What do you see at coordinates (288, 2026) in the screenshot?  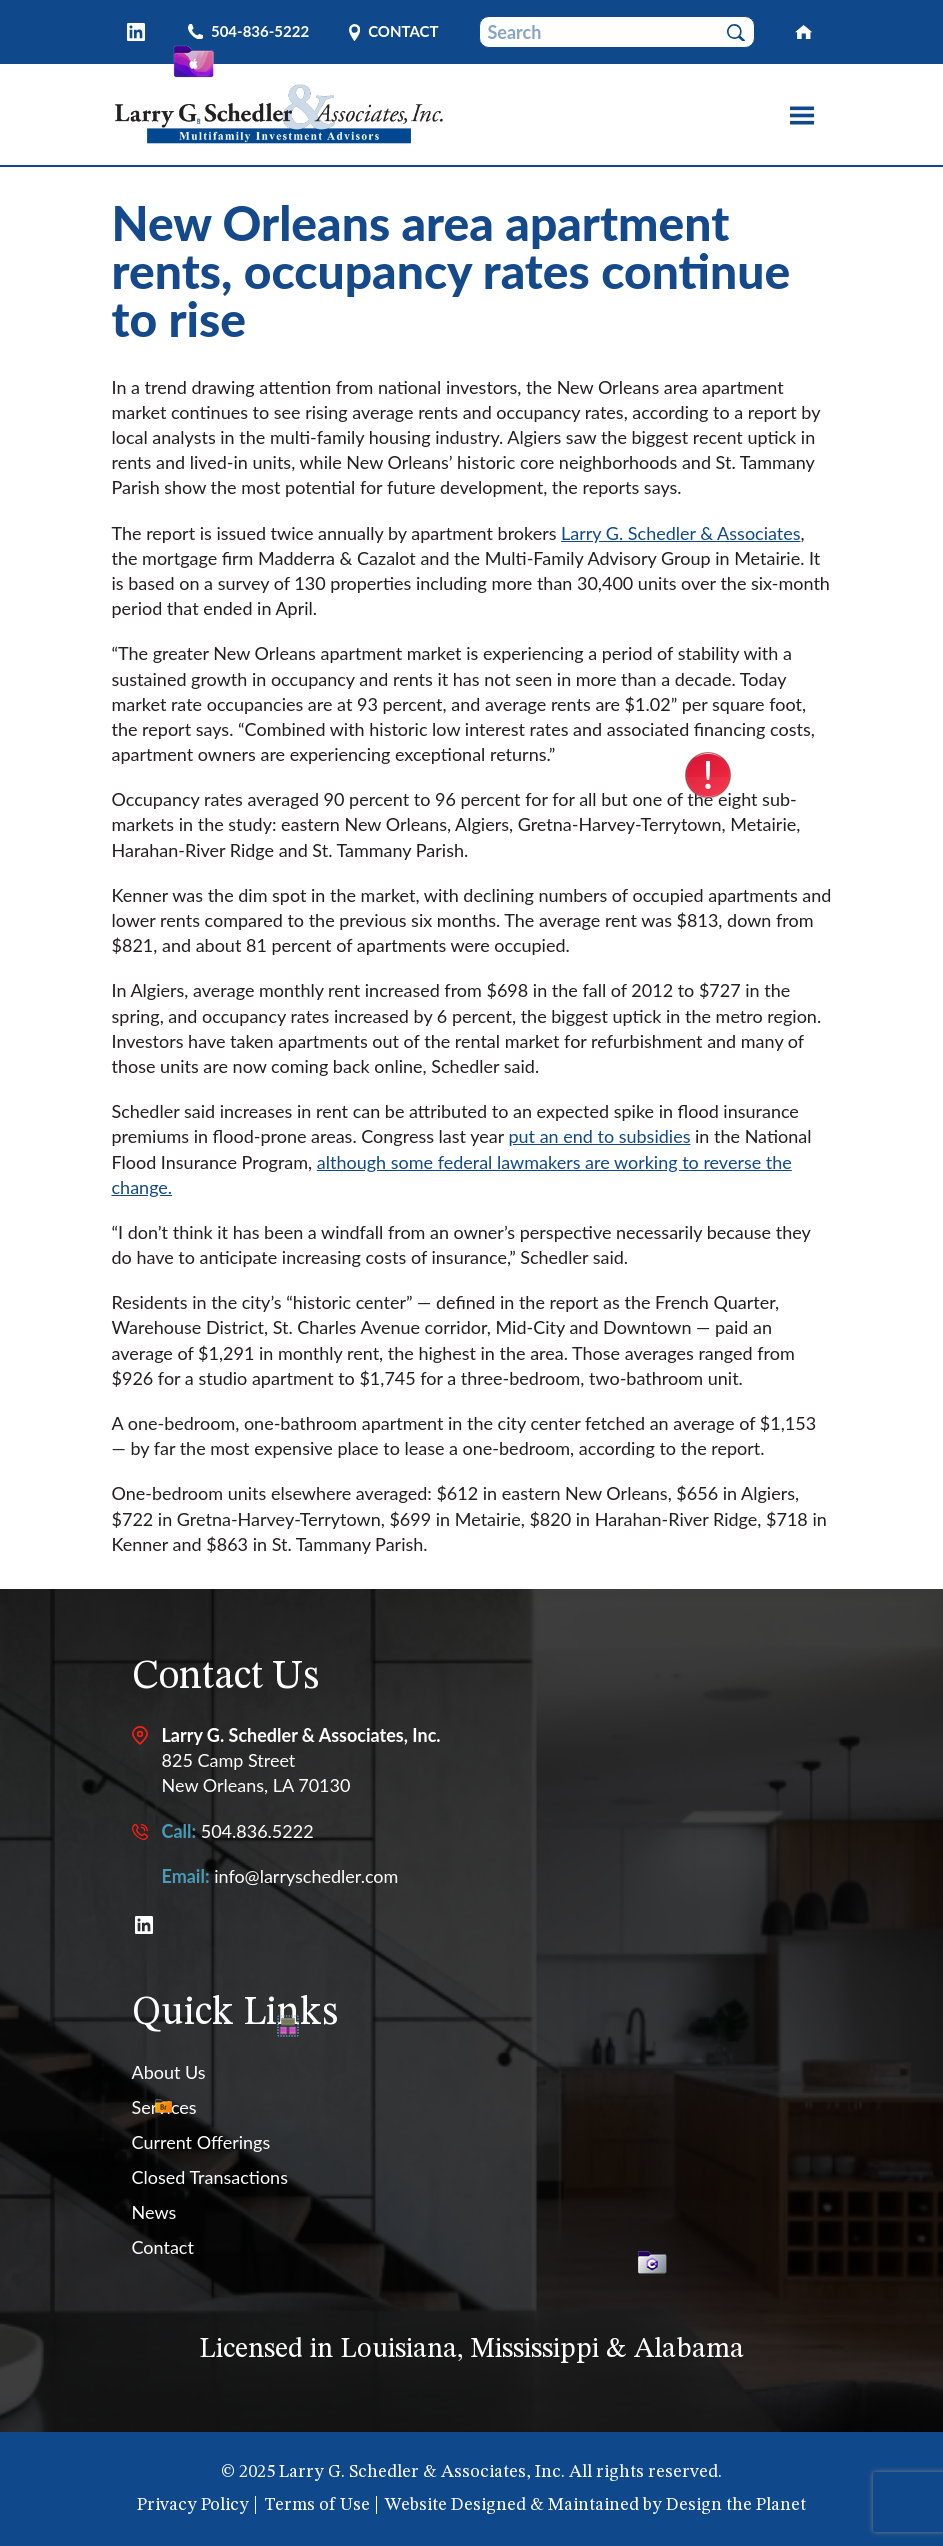 I see `select all items in the current view` at bounding box center [288, 2026].